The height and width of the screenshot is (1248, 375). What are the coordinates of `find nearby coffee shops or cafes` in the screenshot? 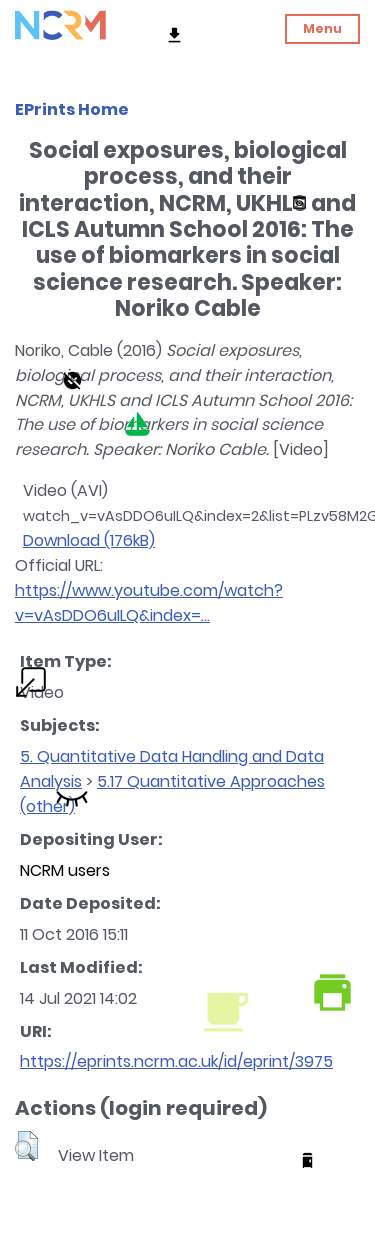 It's located at (226, 1013).